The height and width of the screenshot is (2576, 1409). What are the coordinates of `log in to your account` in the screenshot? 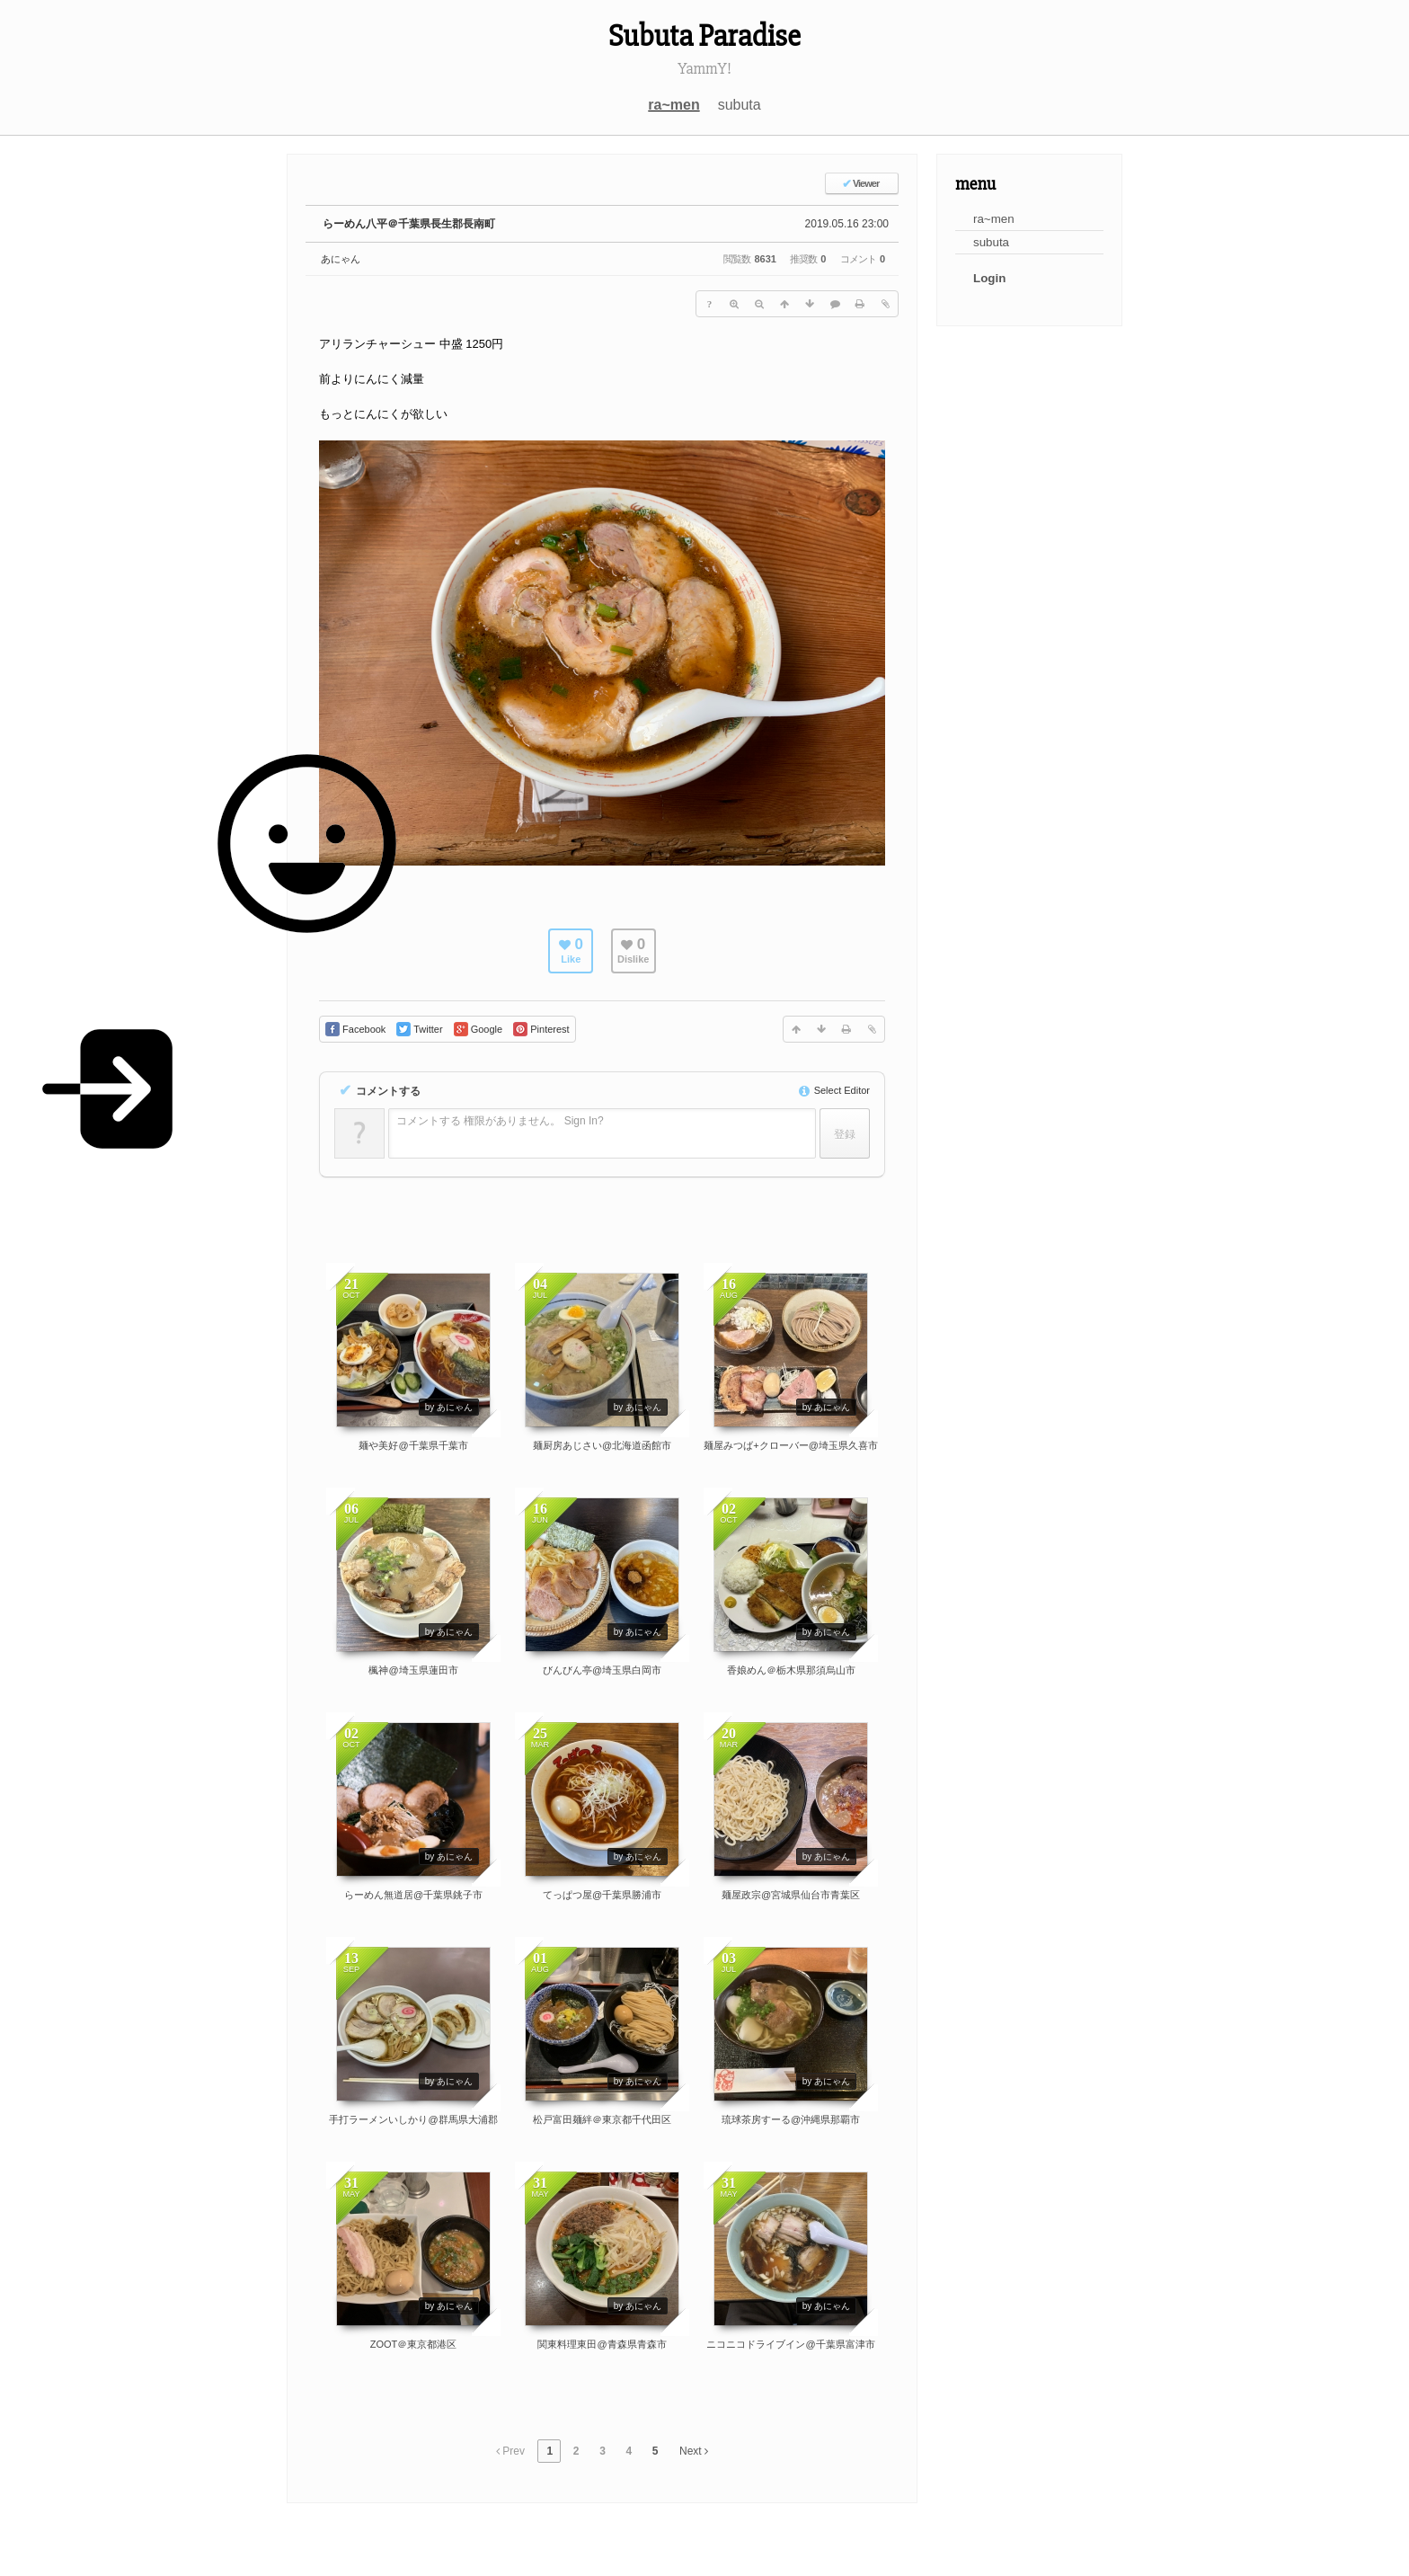 It's located at (107, 1088).